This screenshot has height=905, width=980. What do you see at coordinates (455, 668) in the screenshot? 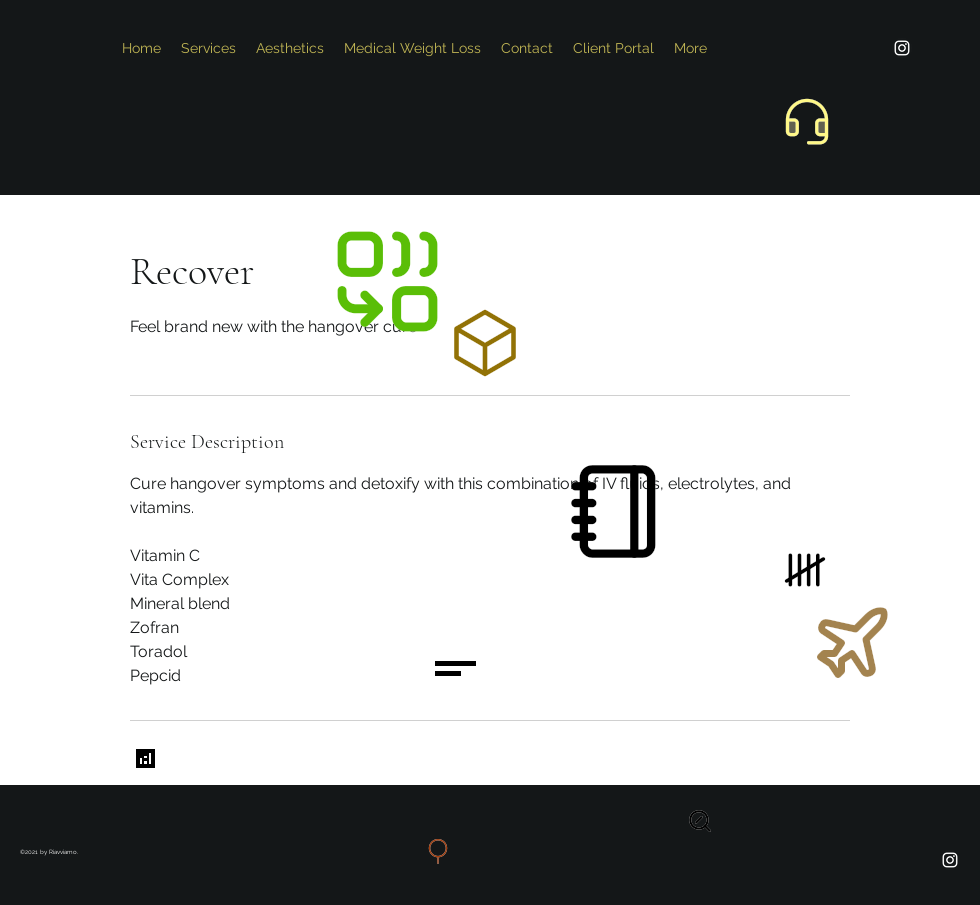
I see `enter a short text response` at bounding box center [455, 668].